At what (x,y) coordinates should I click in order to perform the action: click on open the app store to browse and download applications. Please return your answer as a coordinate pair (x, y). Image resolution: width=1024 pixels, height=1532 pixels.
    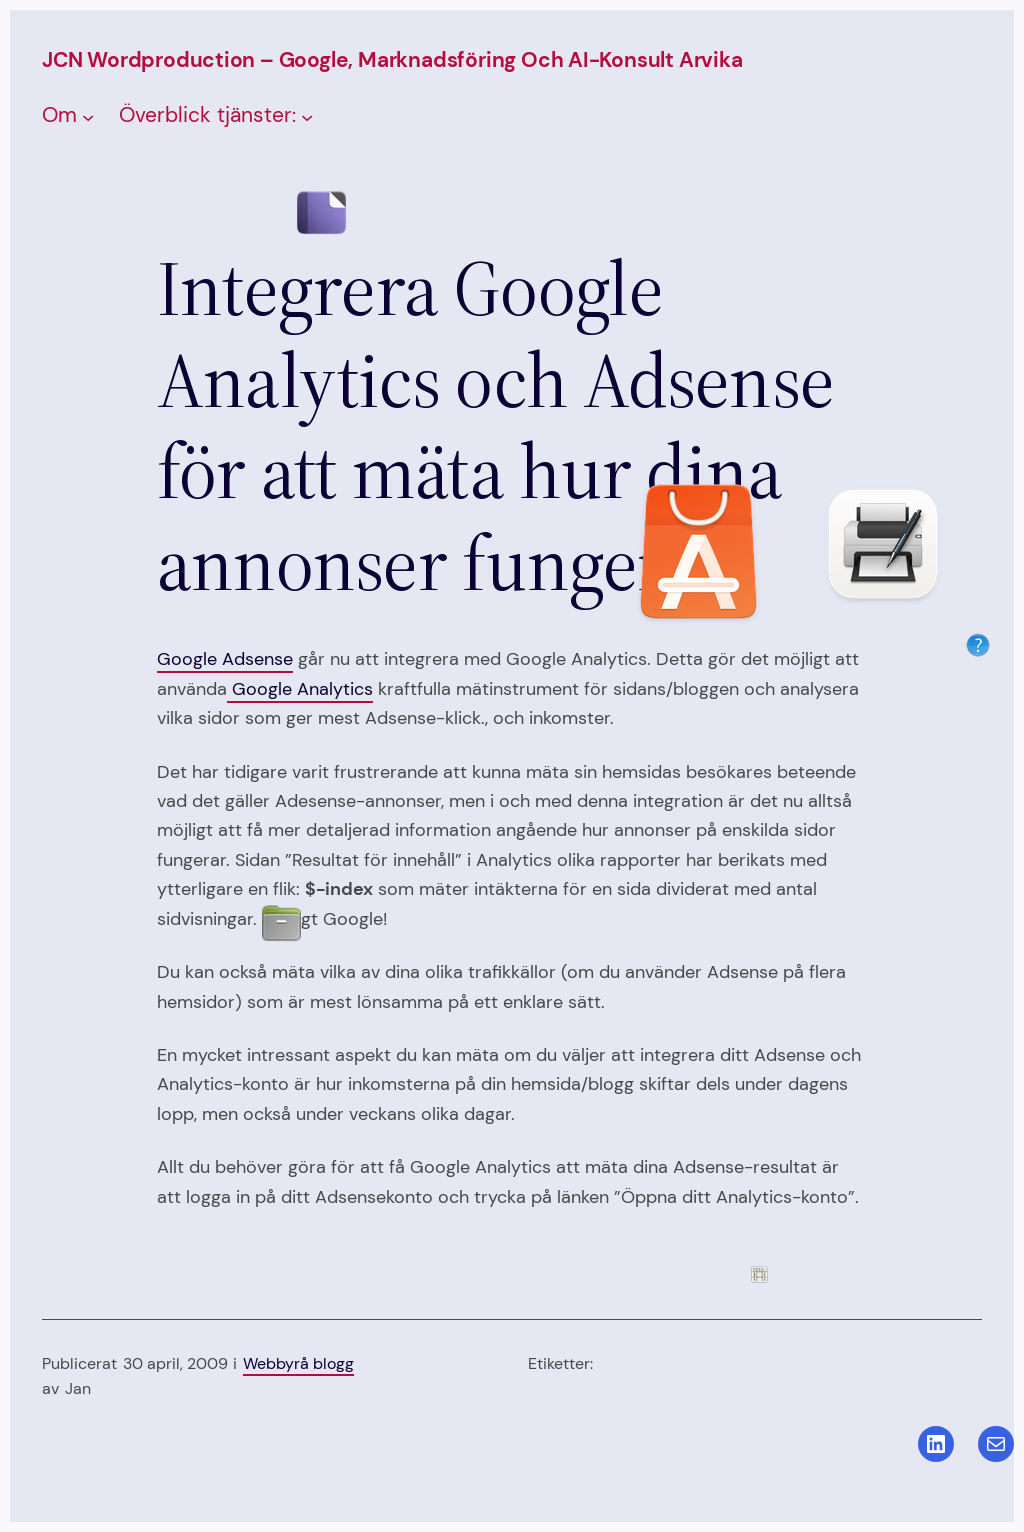
    Looking at the image, I should click on (698, 551).